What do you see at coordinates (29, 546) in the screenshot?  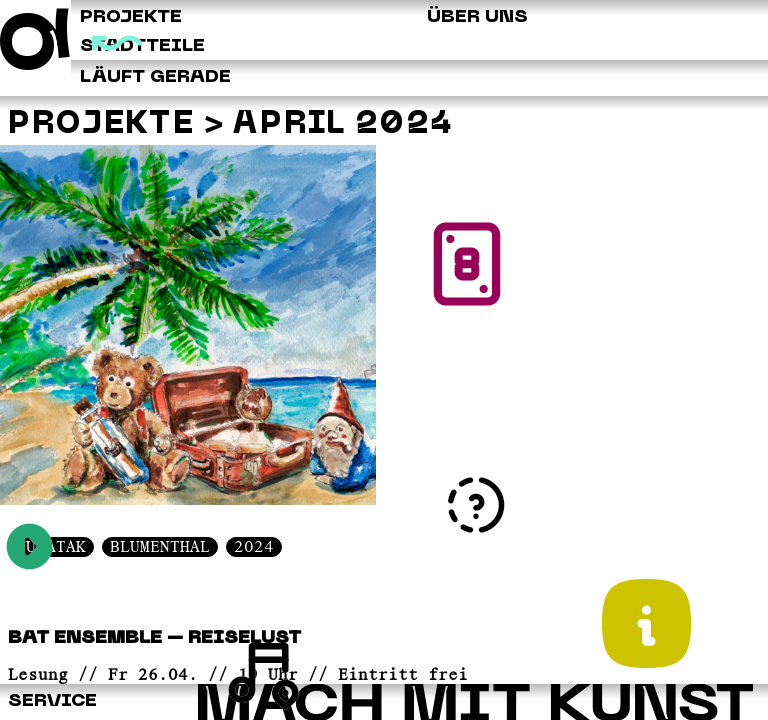 I see `play media or video content` at bounding box center [29, 546].